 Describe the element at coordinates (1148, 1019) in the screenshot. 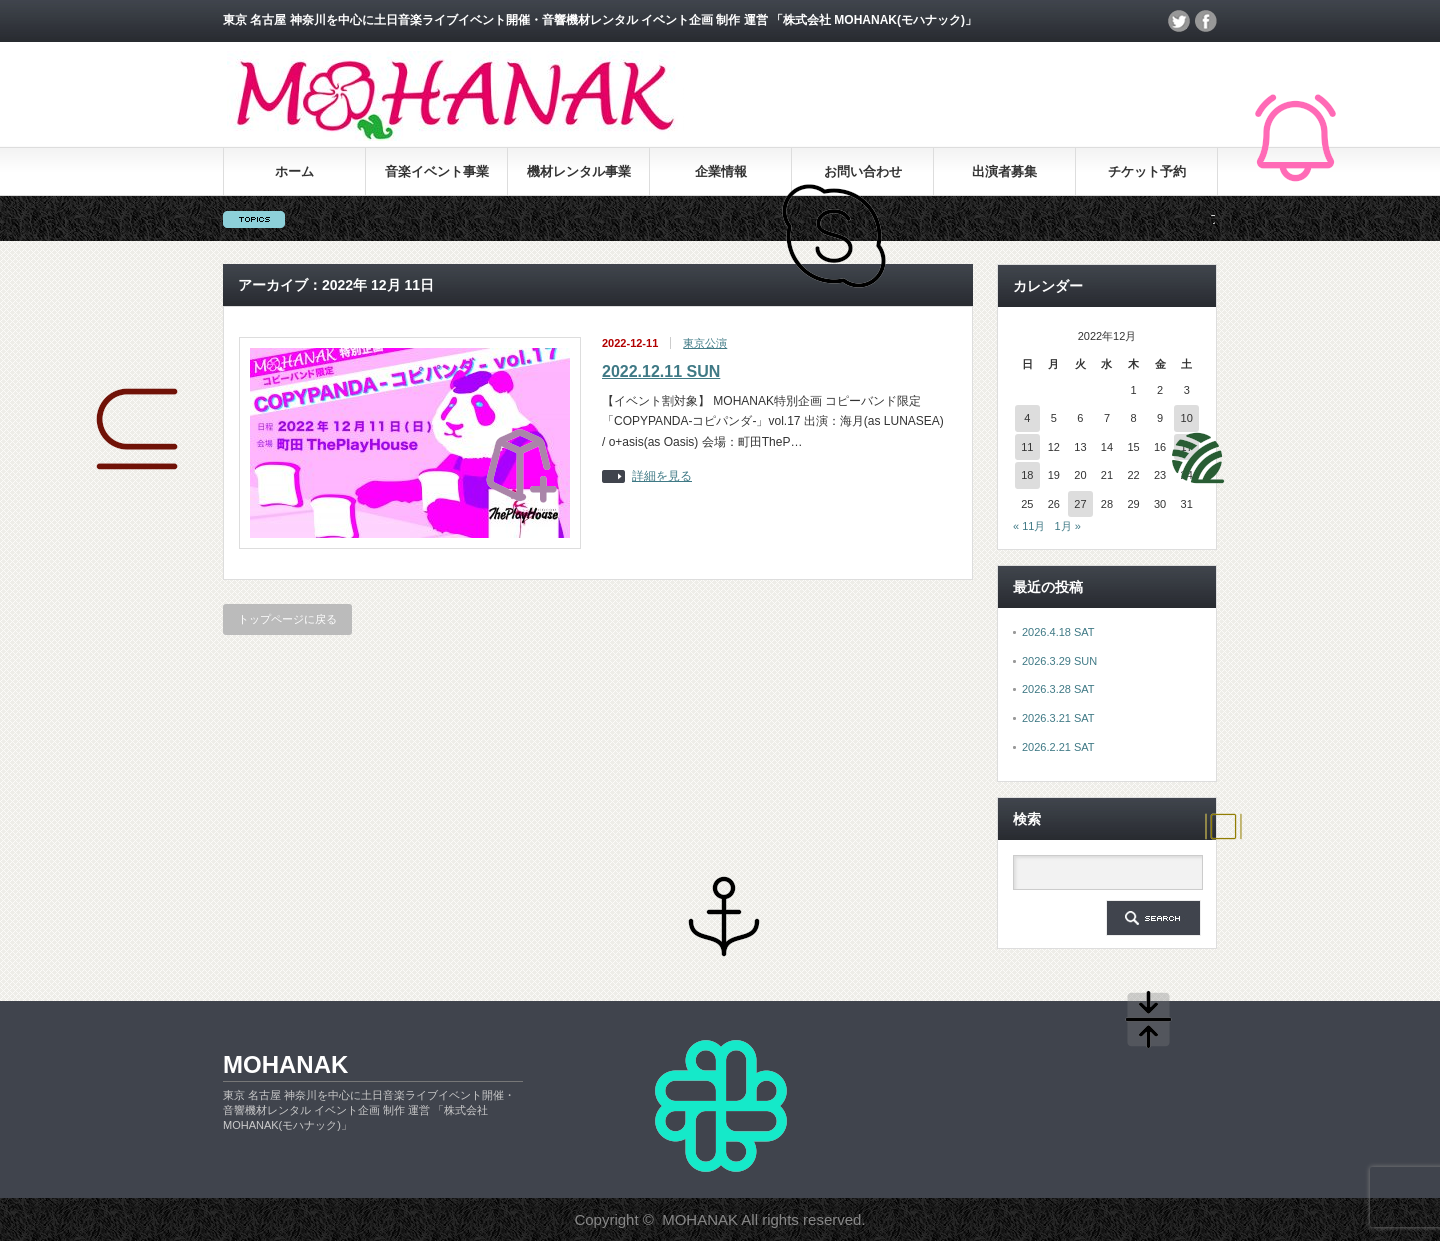

I see `collapse content vertically` at that location.